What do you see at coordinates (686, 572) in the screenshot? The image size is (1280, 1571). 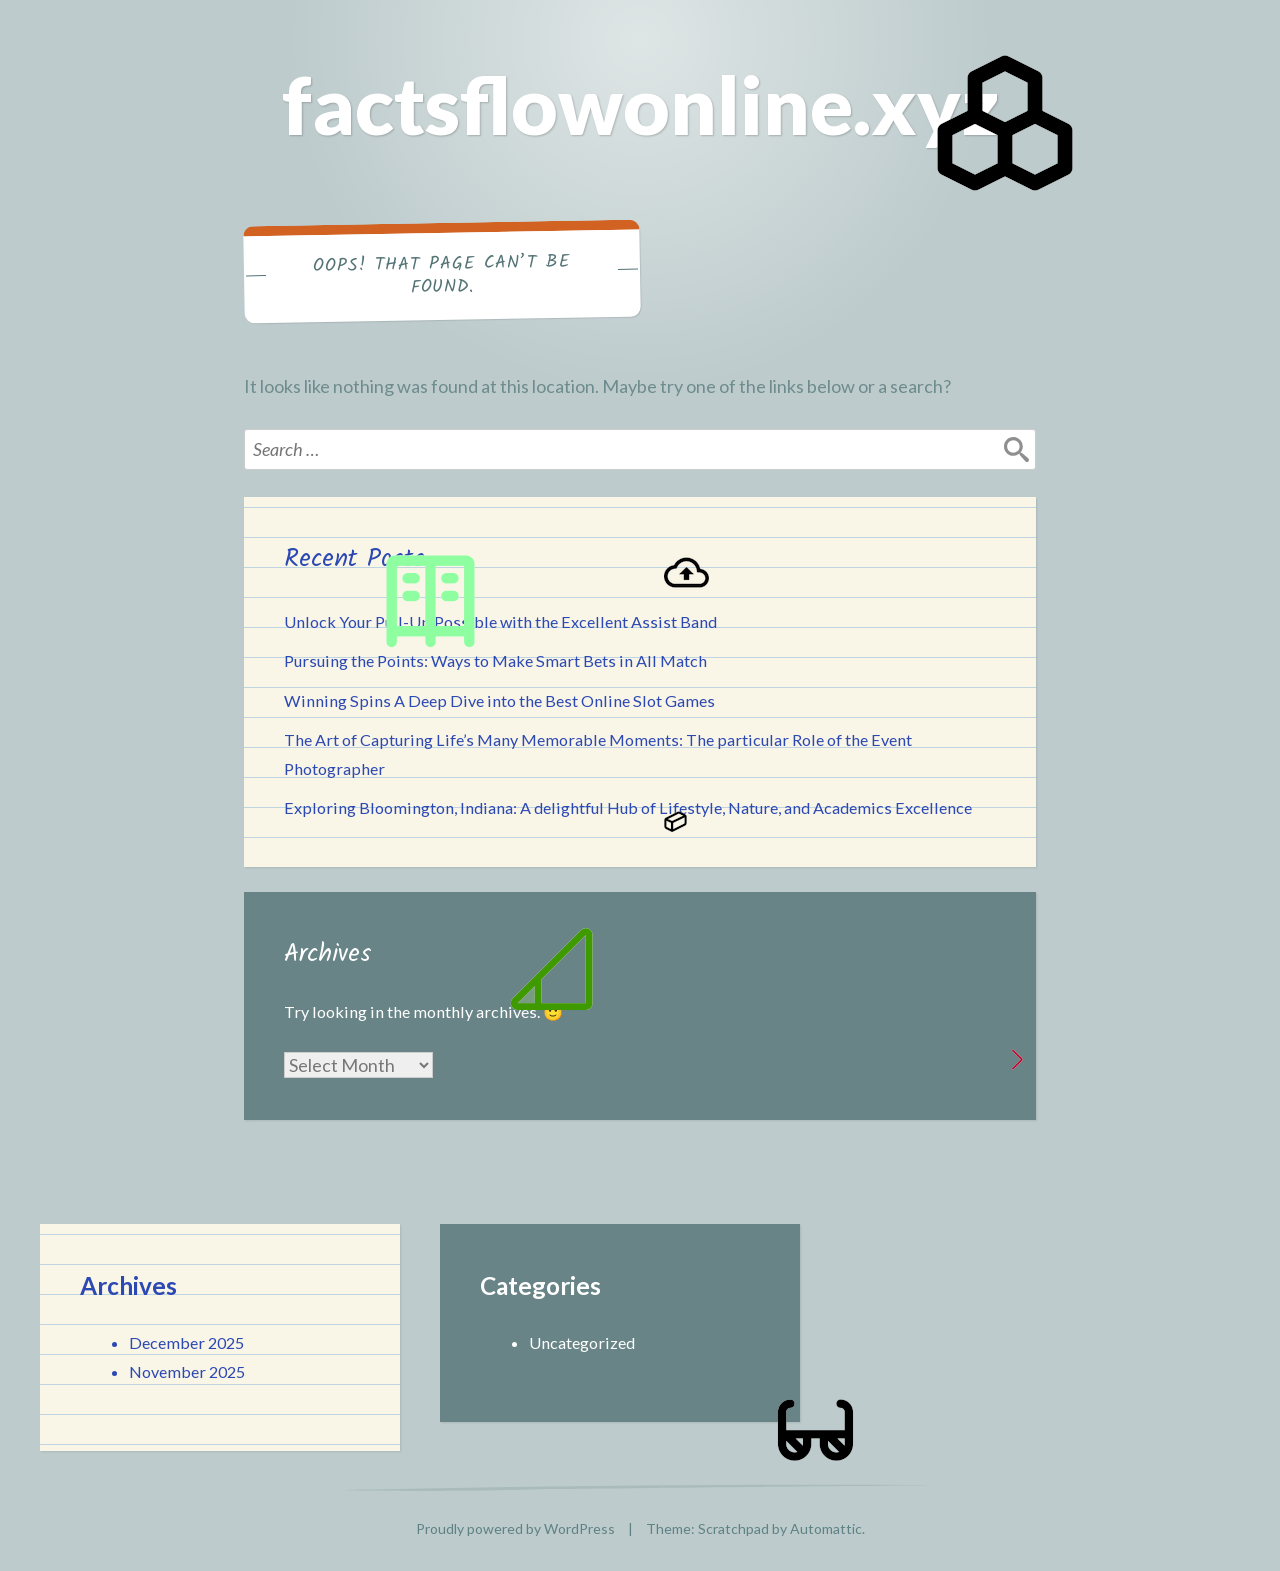 I see `upload files to cloud storage` at bounding box center [686, 572].